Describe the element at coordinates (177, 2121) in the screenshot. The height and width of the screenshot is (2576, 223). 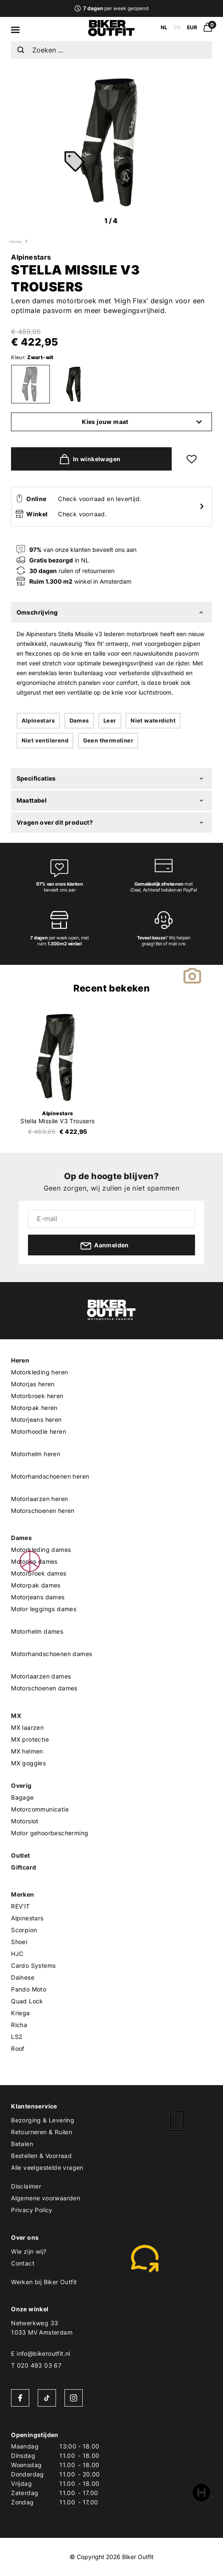
I see `log out or exit the application` at that location.